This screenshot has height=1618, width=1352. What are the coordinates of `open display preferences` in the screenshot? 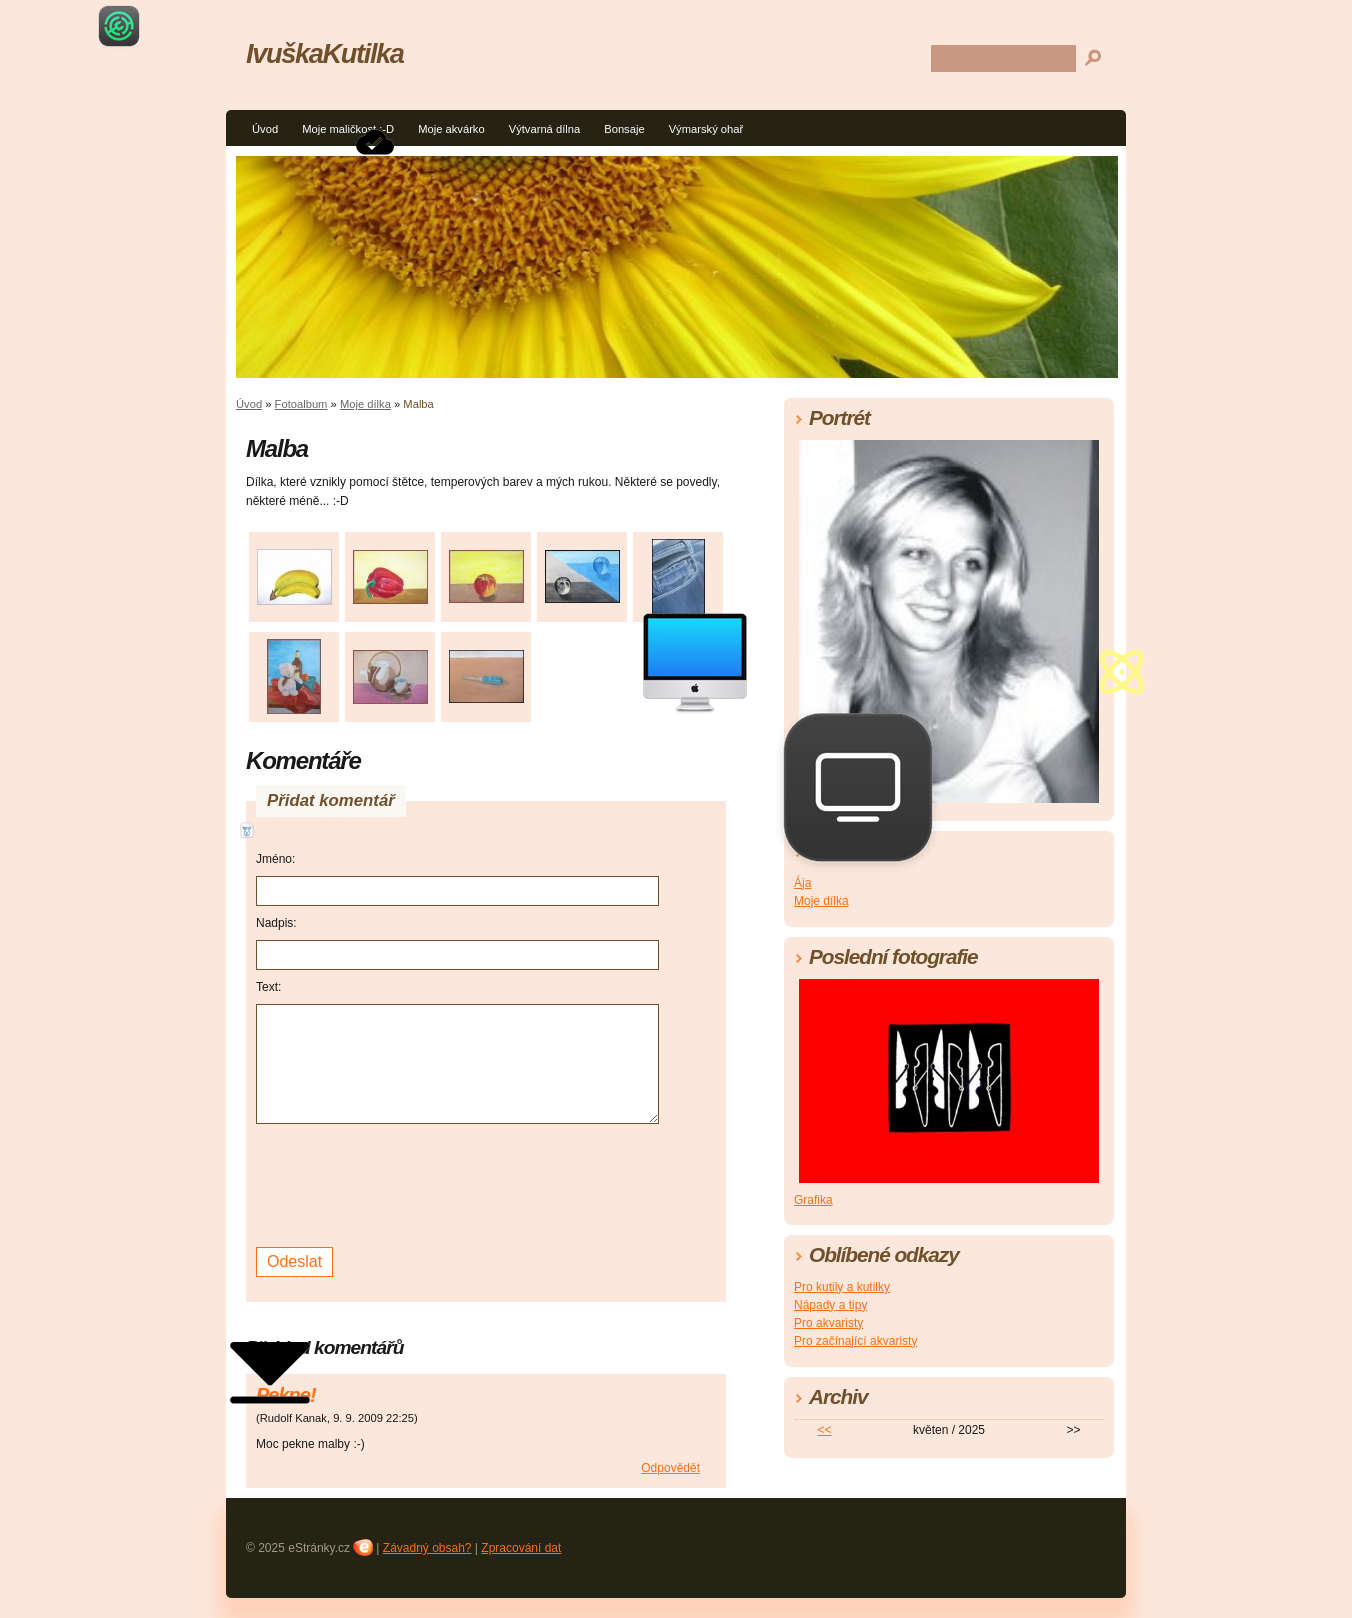 It's located at (858, 790).